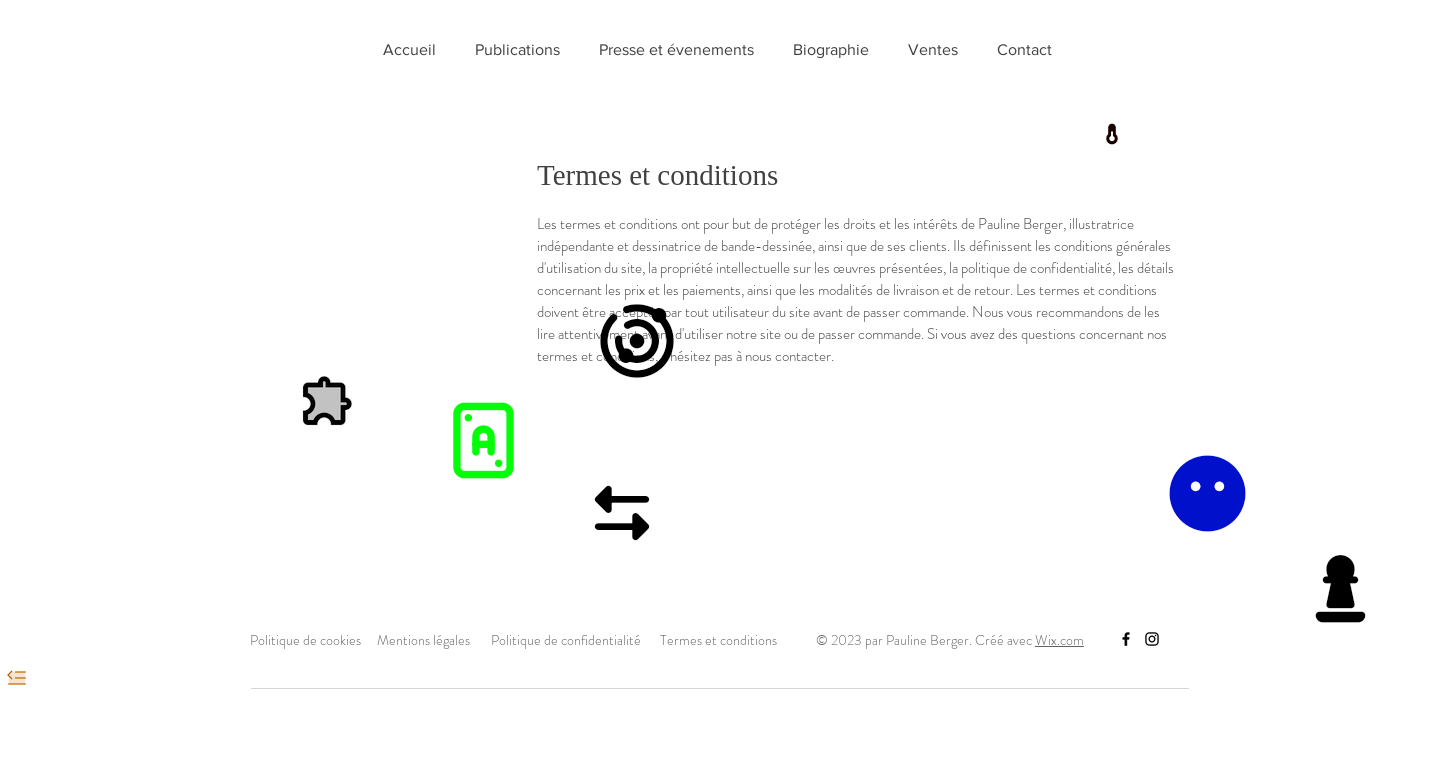 This screenshot has width=1434, height=767. Describe the element at coordinates (483, 440) in the screenshot. I see `ace playing card for card game apps` at that location.